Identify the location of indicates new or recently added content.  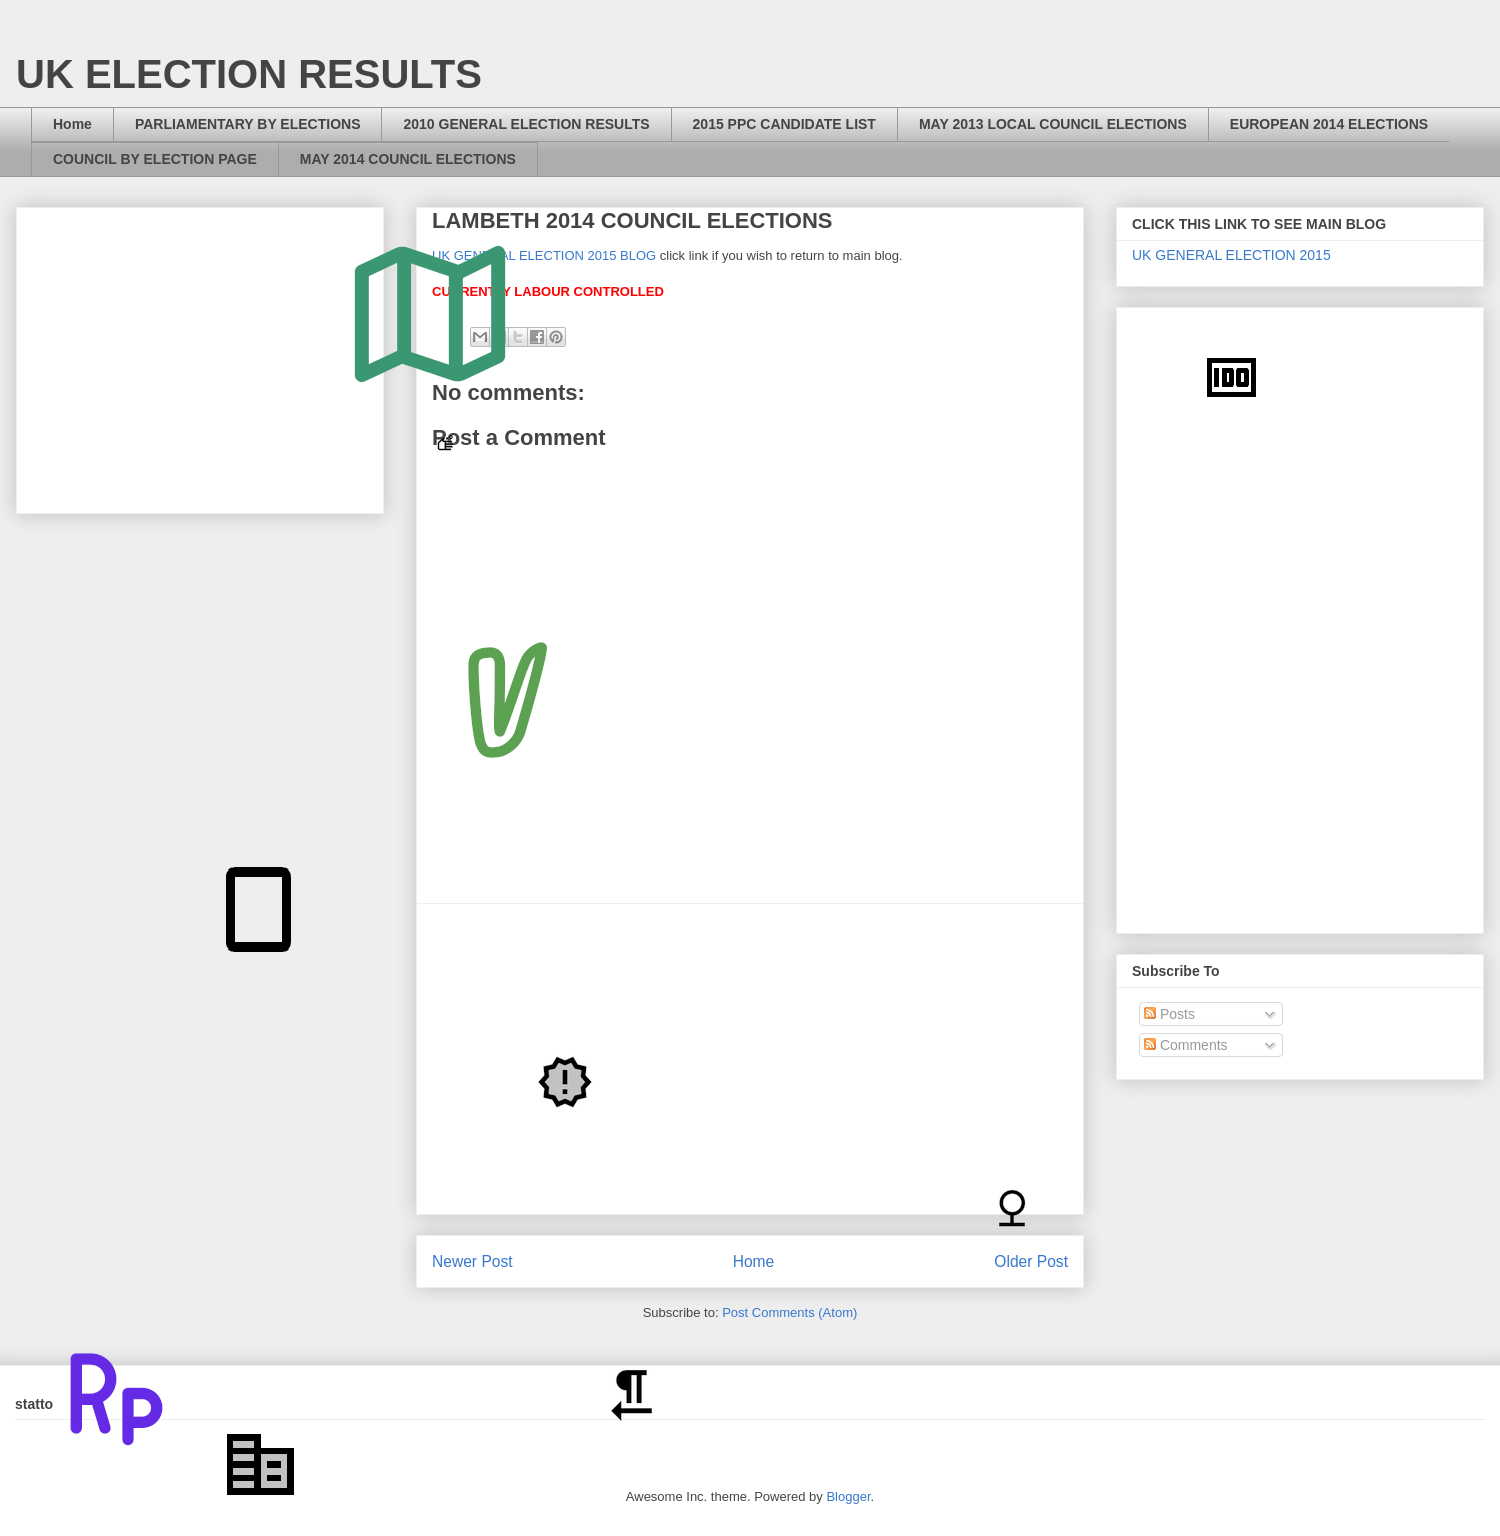
(565, 1082).